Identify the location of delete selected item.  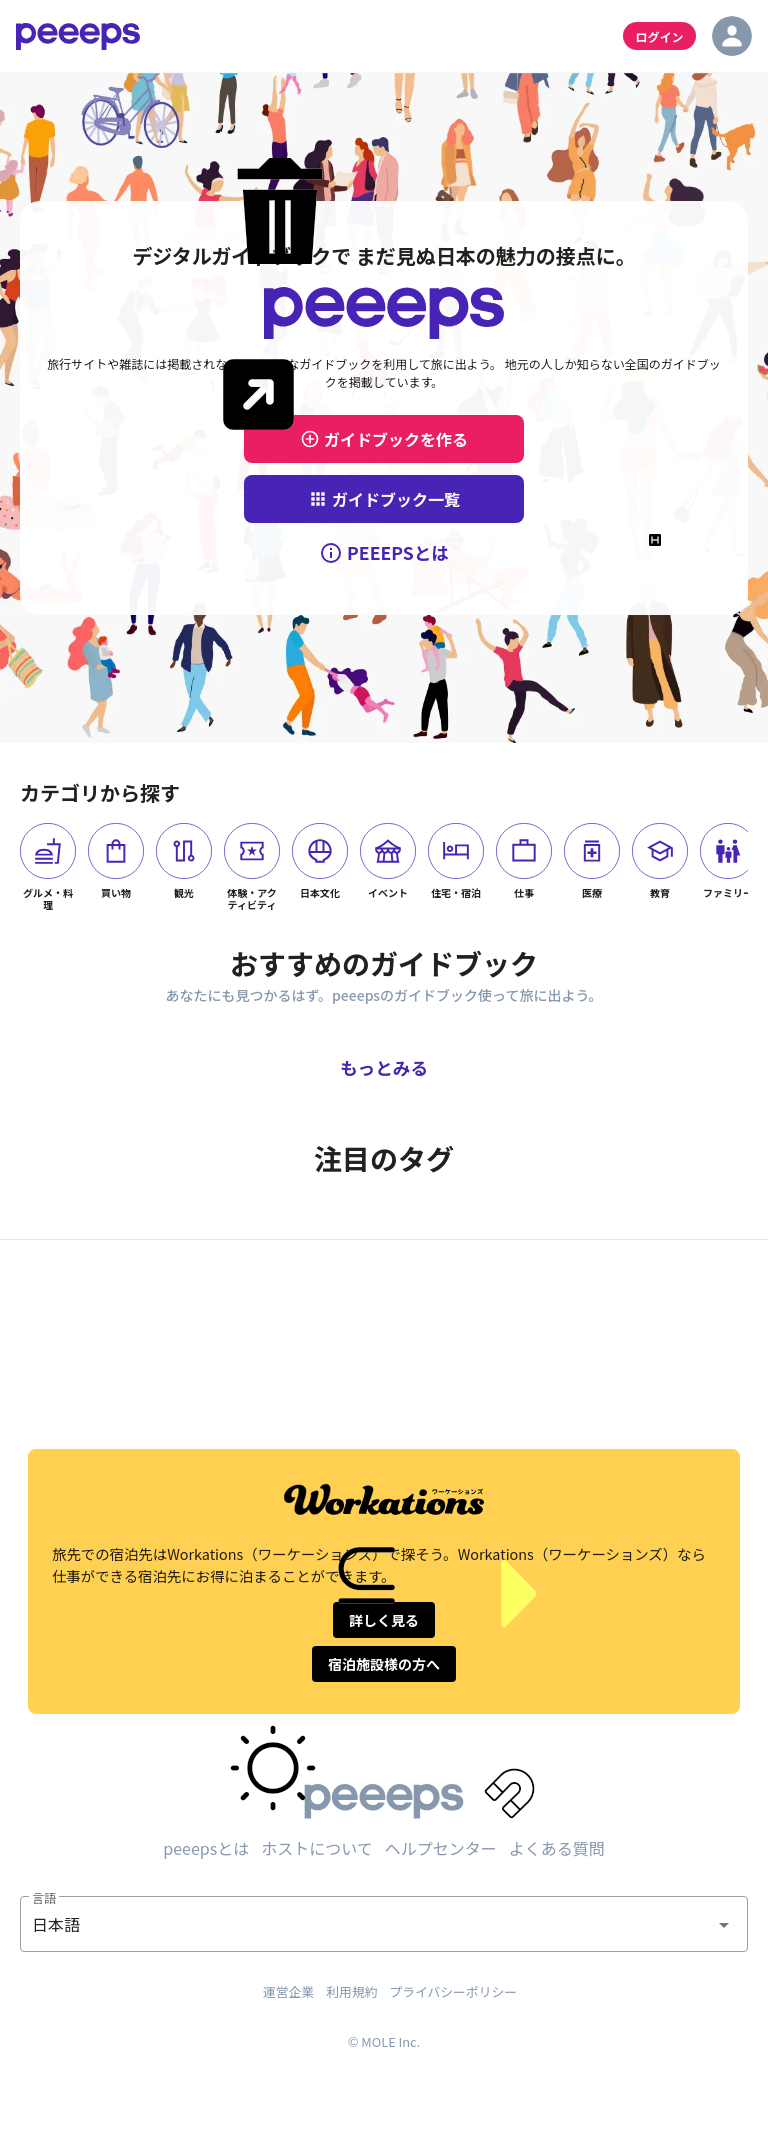
(280, 211).